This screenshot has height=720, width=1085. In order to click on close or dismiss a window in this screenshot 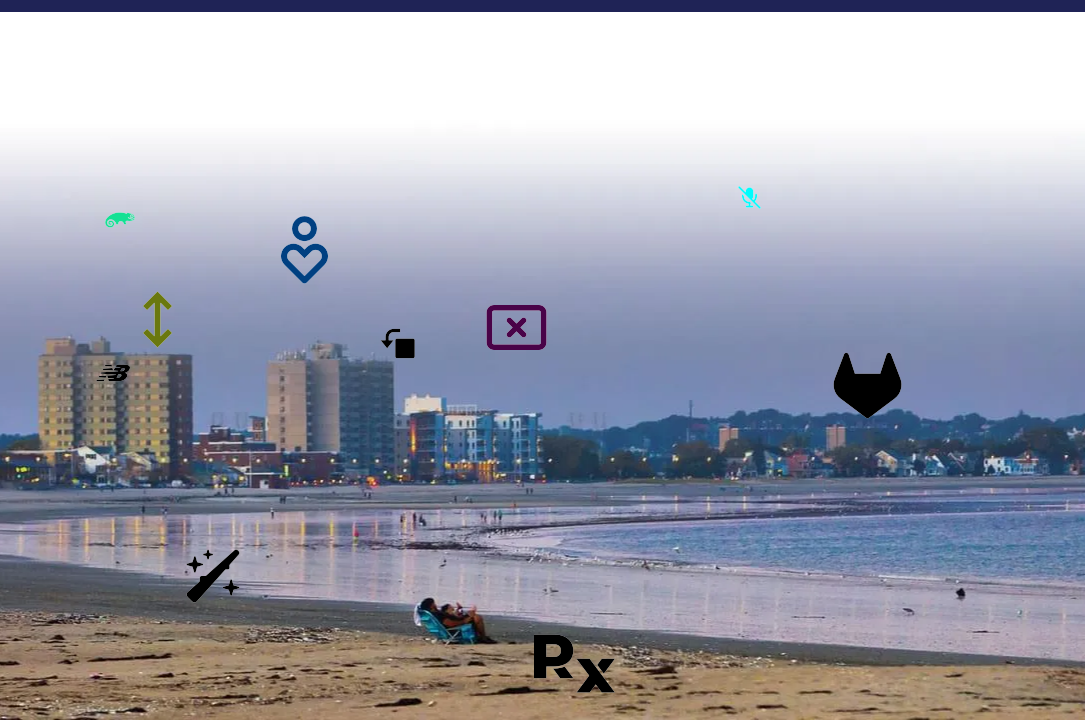, I will do `click(516, 327)`.